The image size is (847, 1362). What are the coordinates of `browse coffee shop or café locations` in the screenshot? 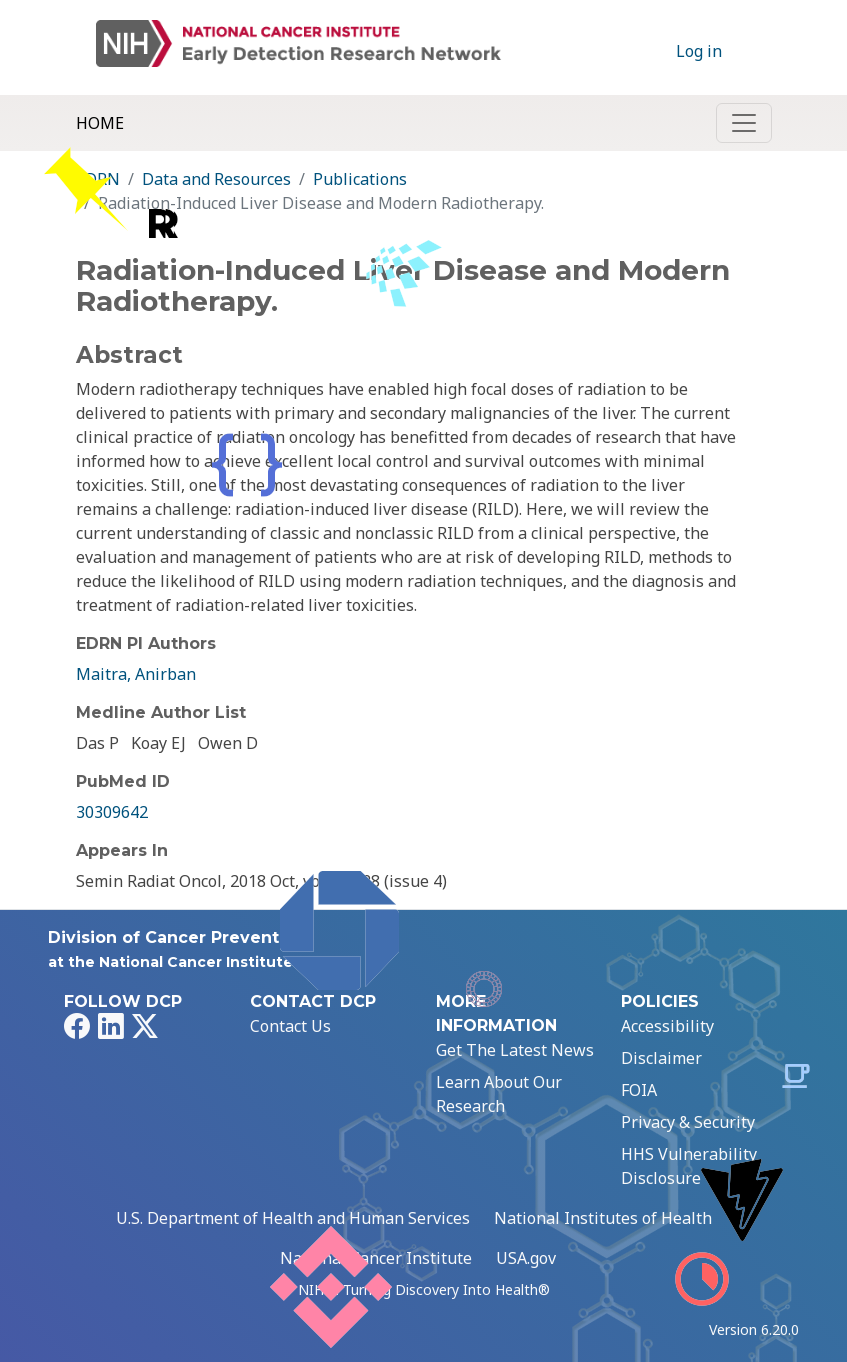 It's located at (796, 1076).